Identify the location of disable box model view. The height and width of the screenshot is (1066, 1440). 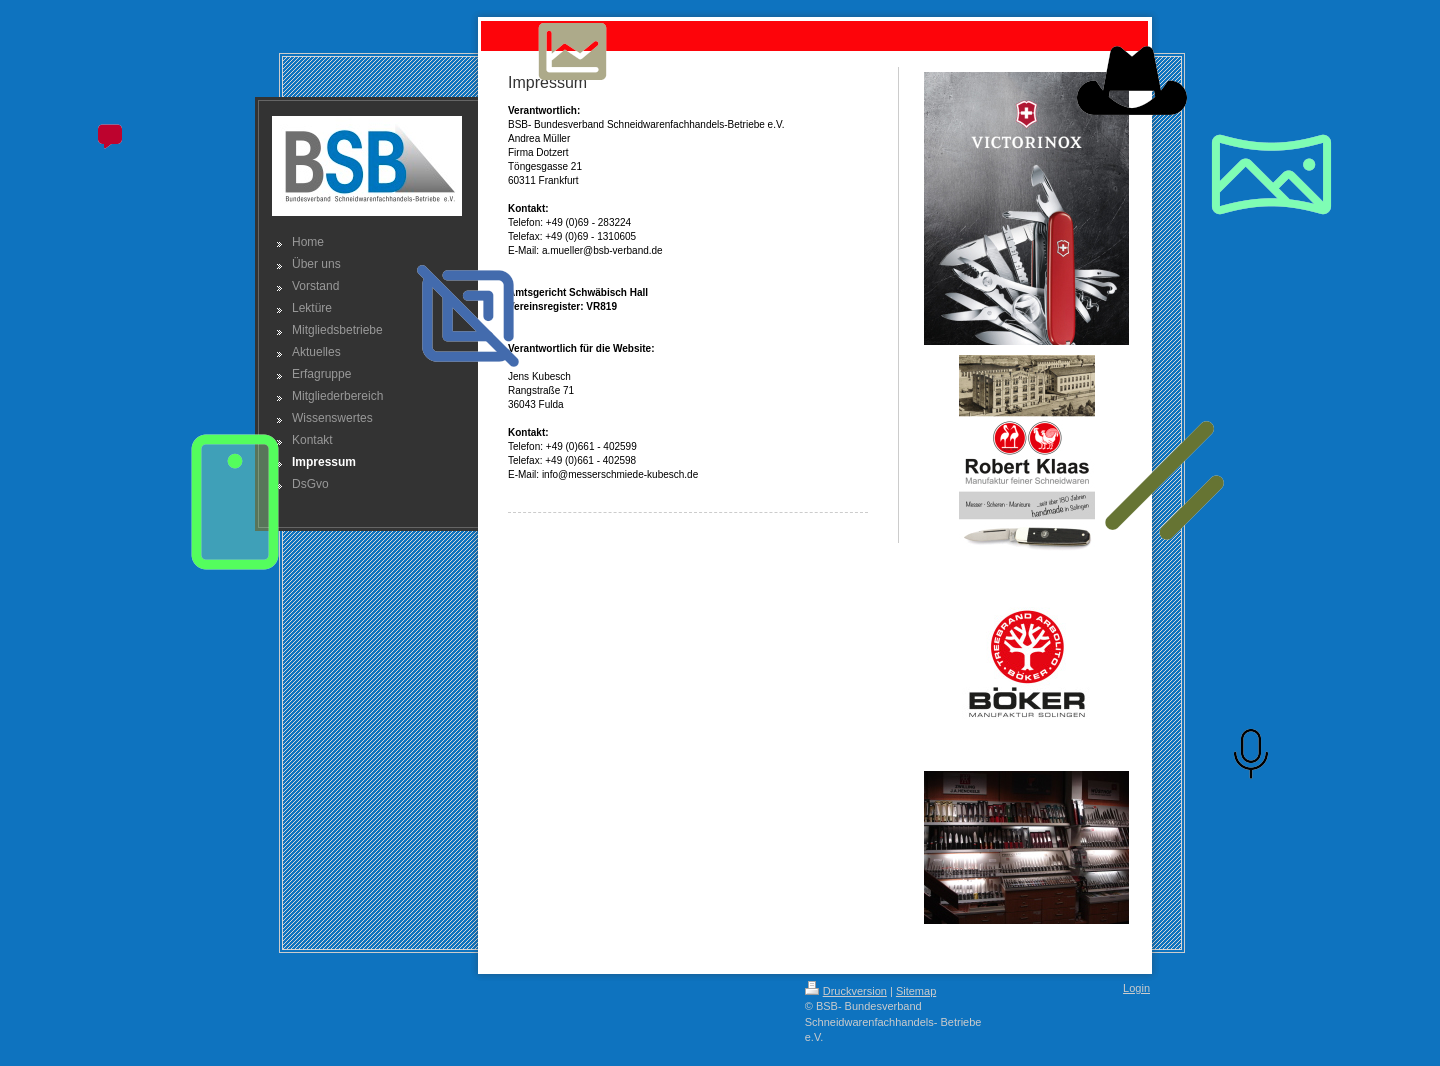
(468, 316).